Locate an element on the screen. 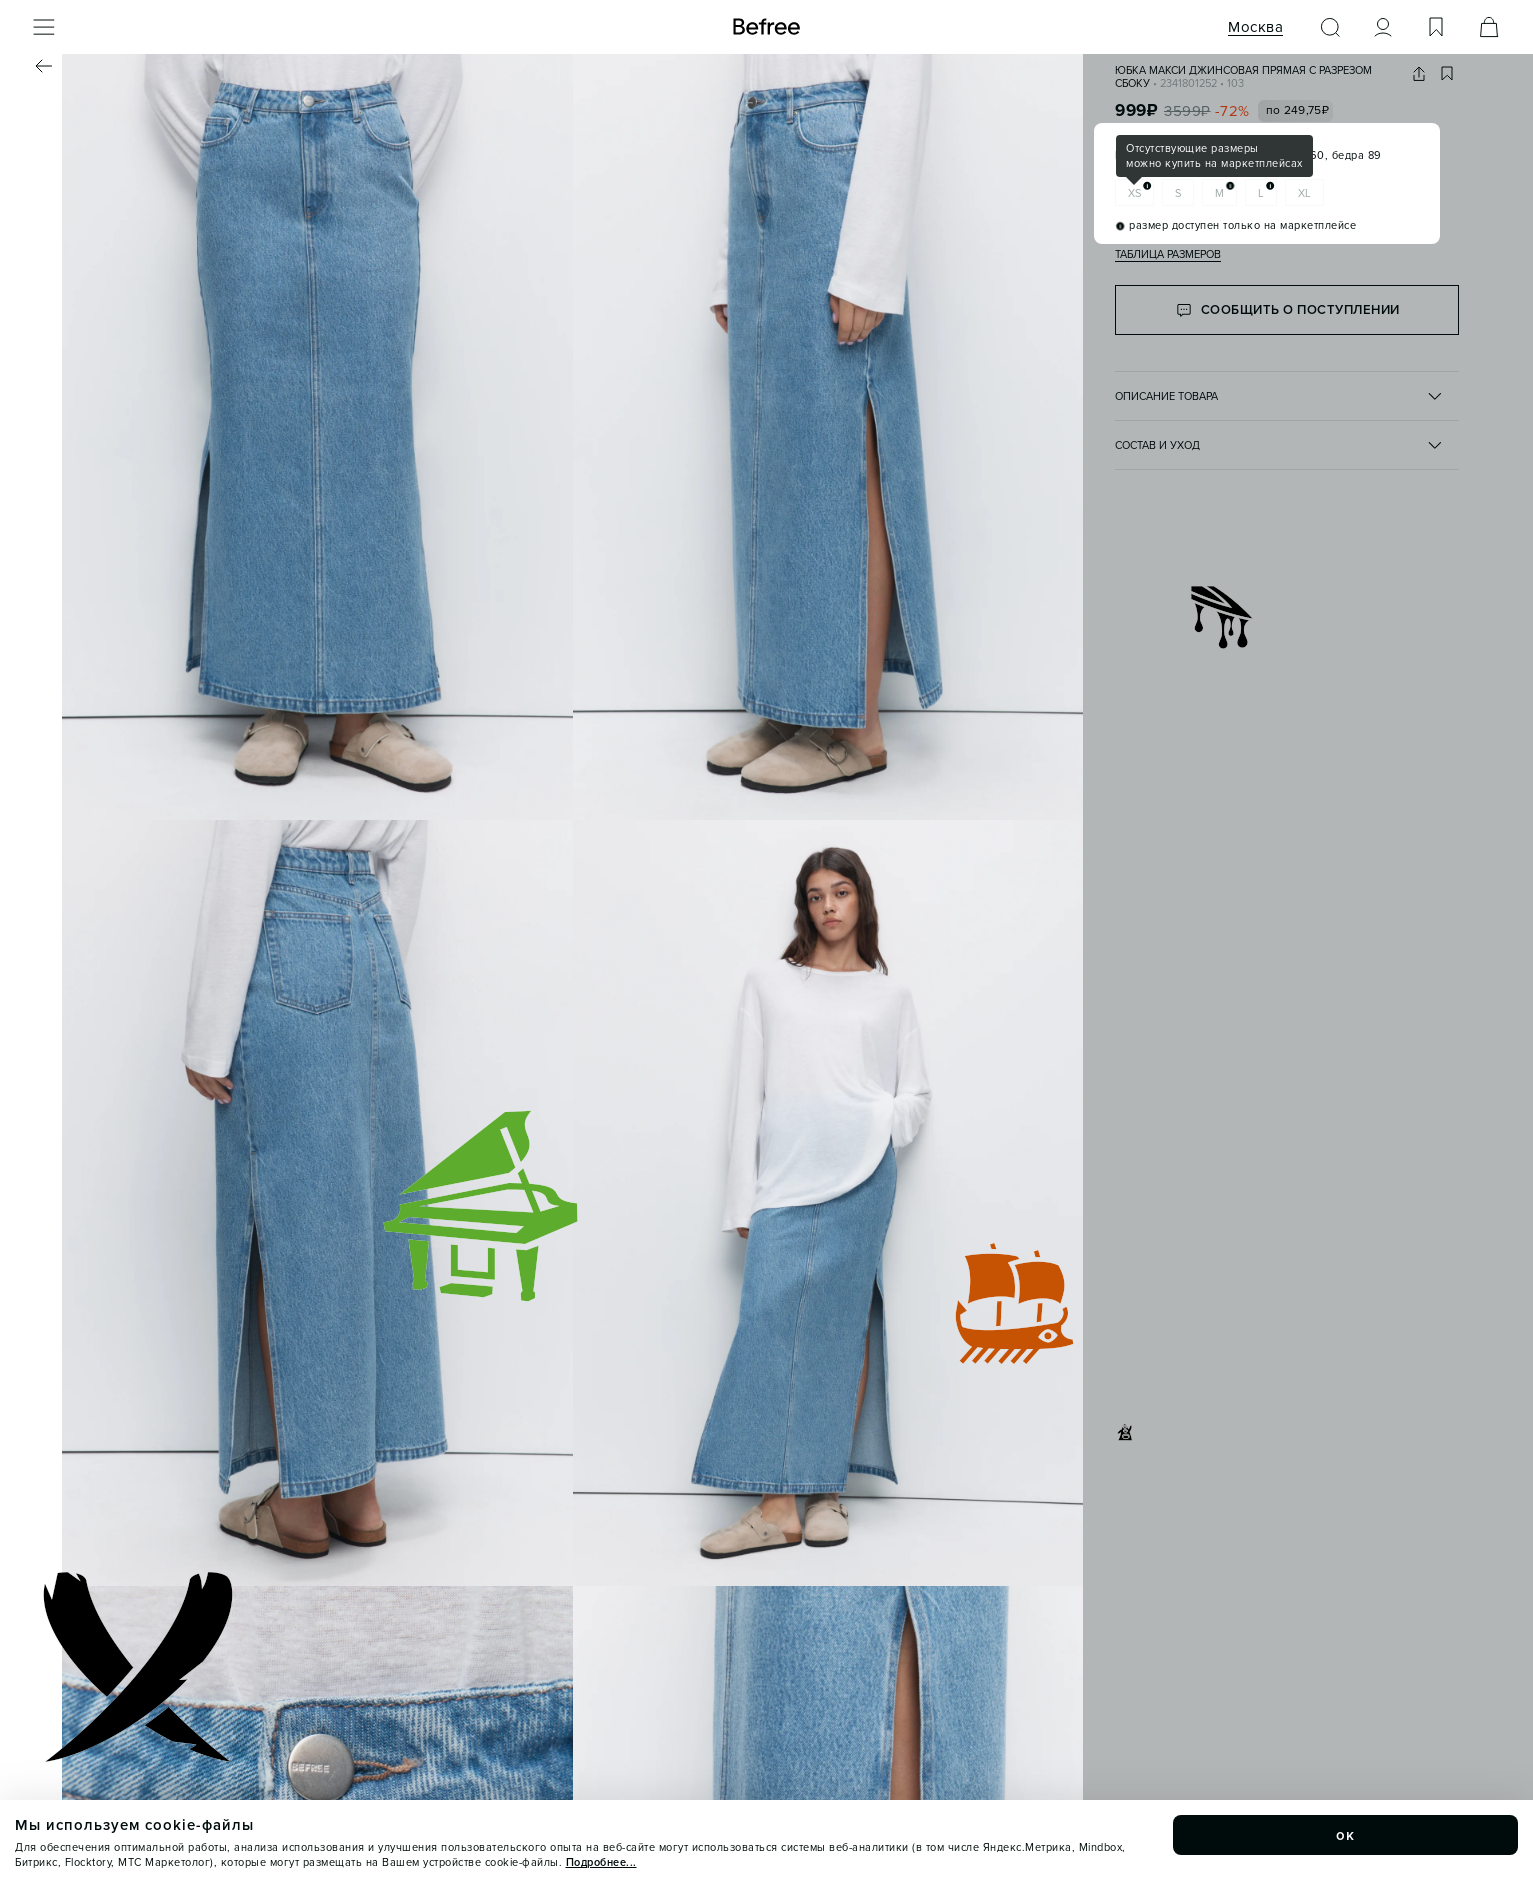 The height and width of the screenshot is (1885, 1533). icon representing a tentacle creature or monster in a game is located at coordinates (1125, 1432).